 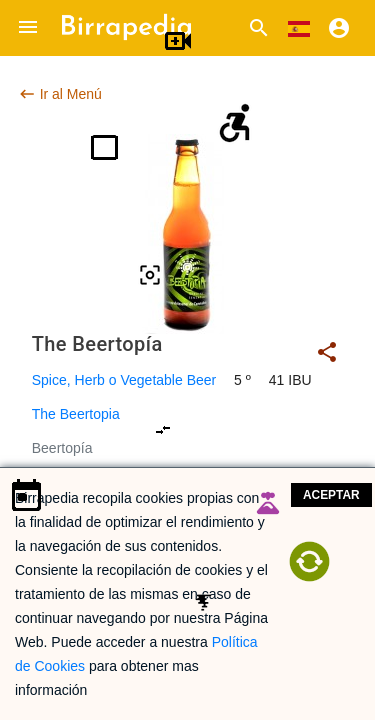 What do you see at coordinates (203, 602) in the screenshot?
I see `indicates severe weather alert or tornado warning` at bounding box center [203, 602].